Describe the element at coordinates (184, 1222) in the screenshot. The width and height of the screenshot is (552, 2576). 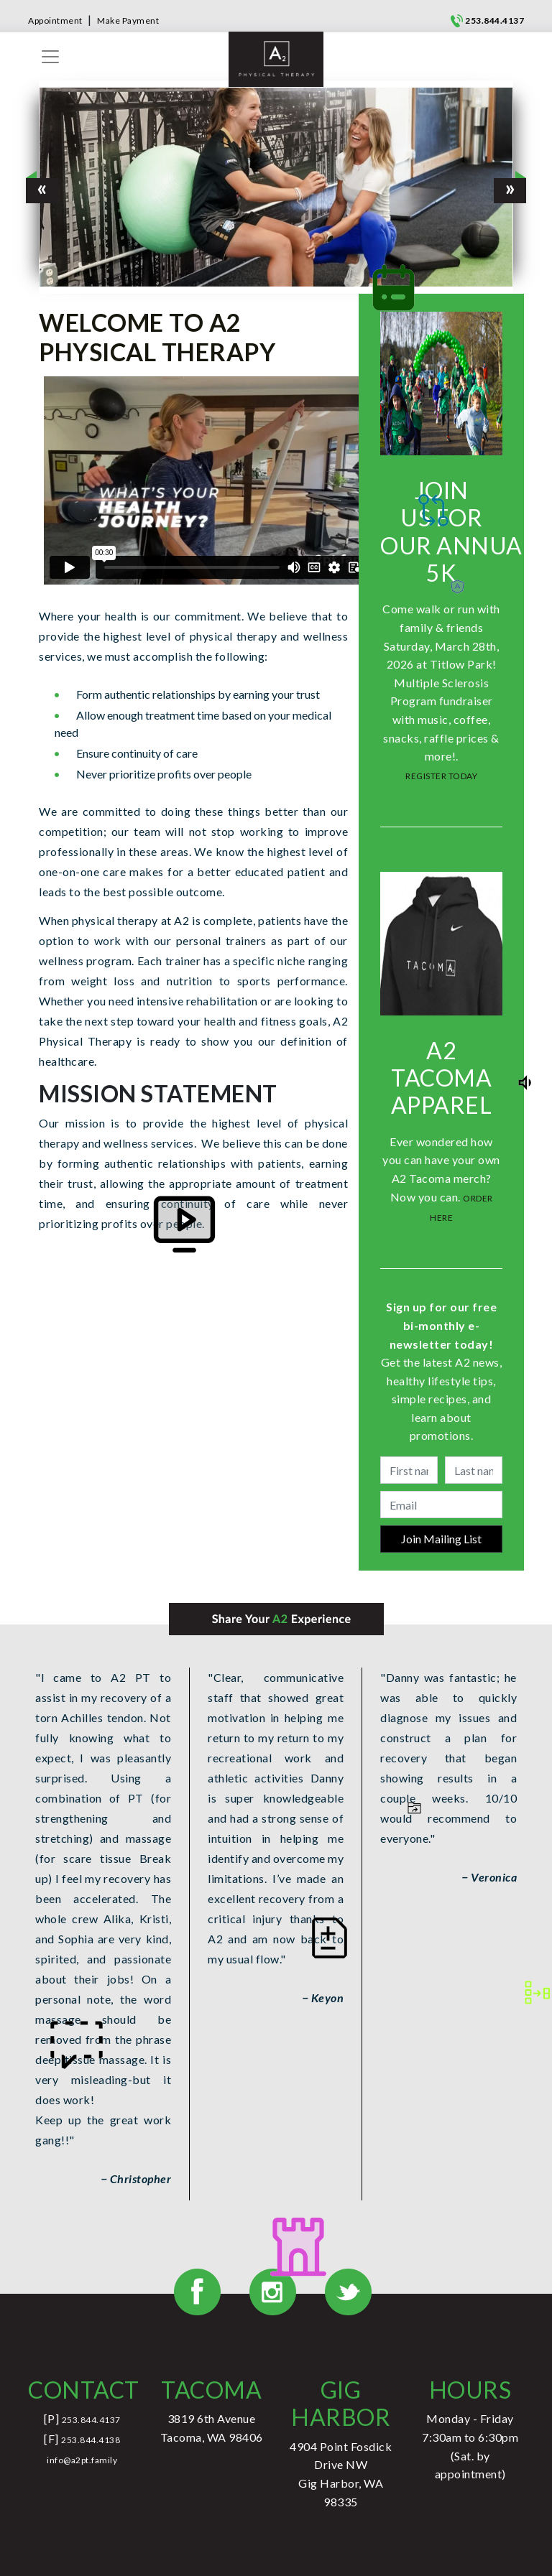
I see `play video on monitor or display` at that location.